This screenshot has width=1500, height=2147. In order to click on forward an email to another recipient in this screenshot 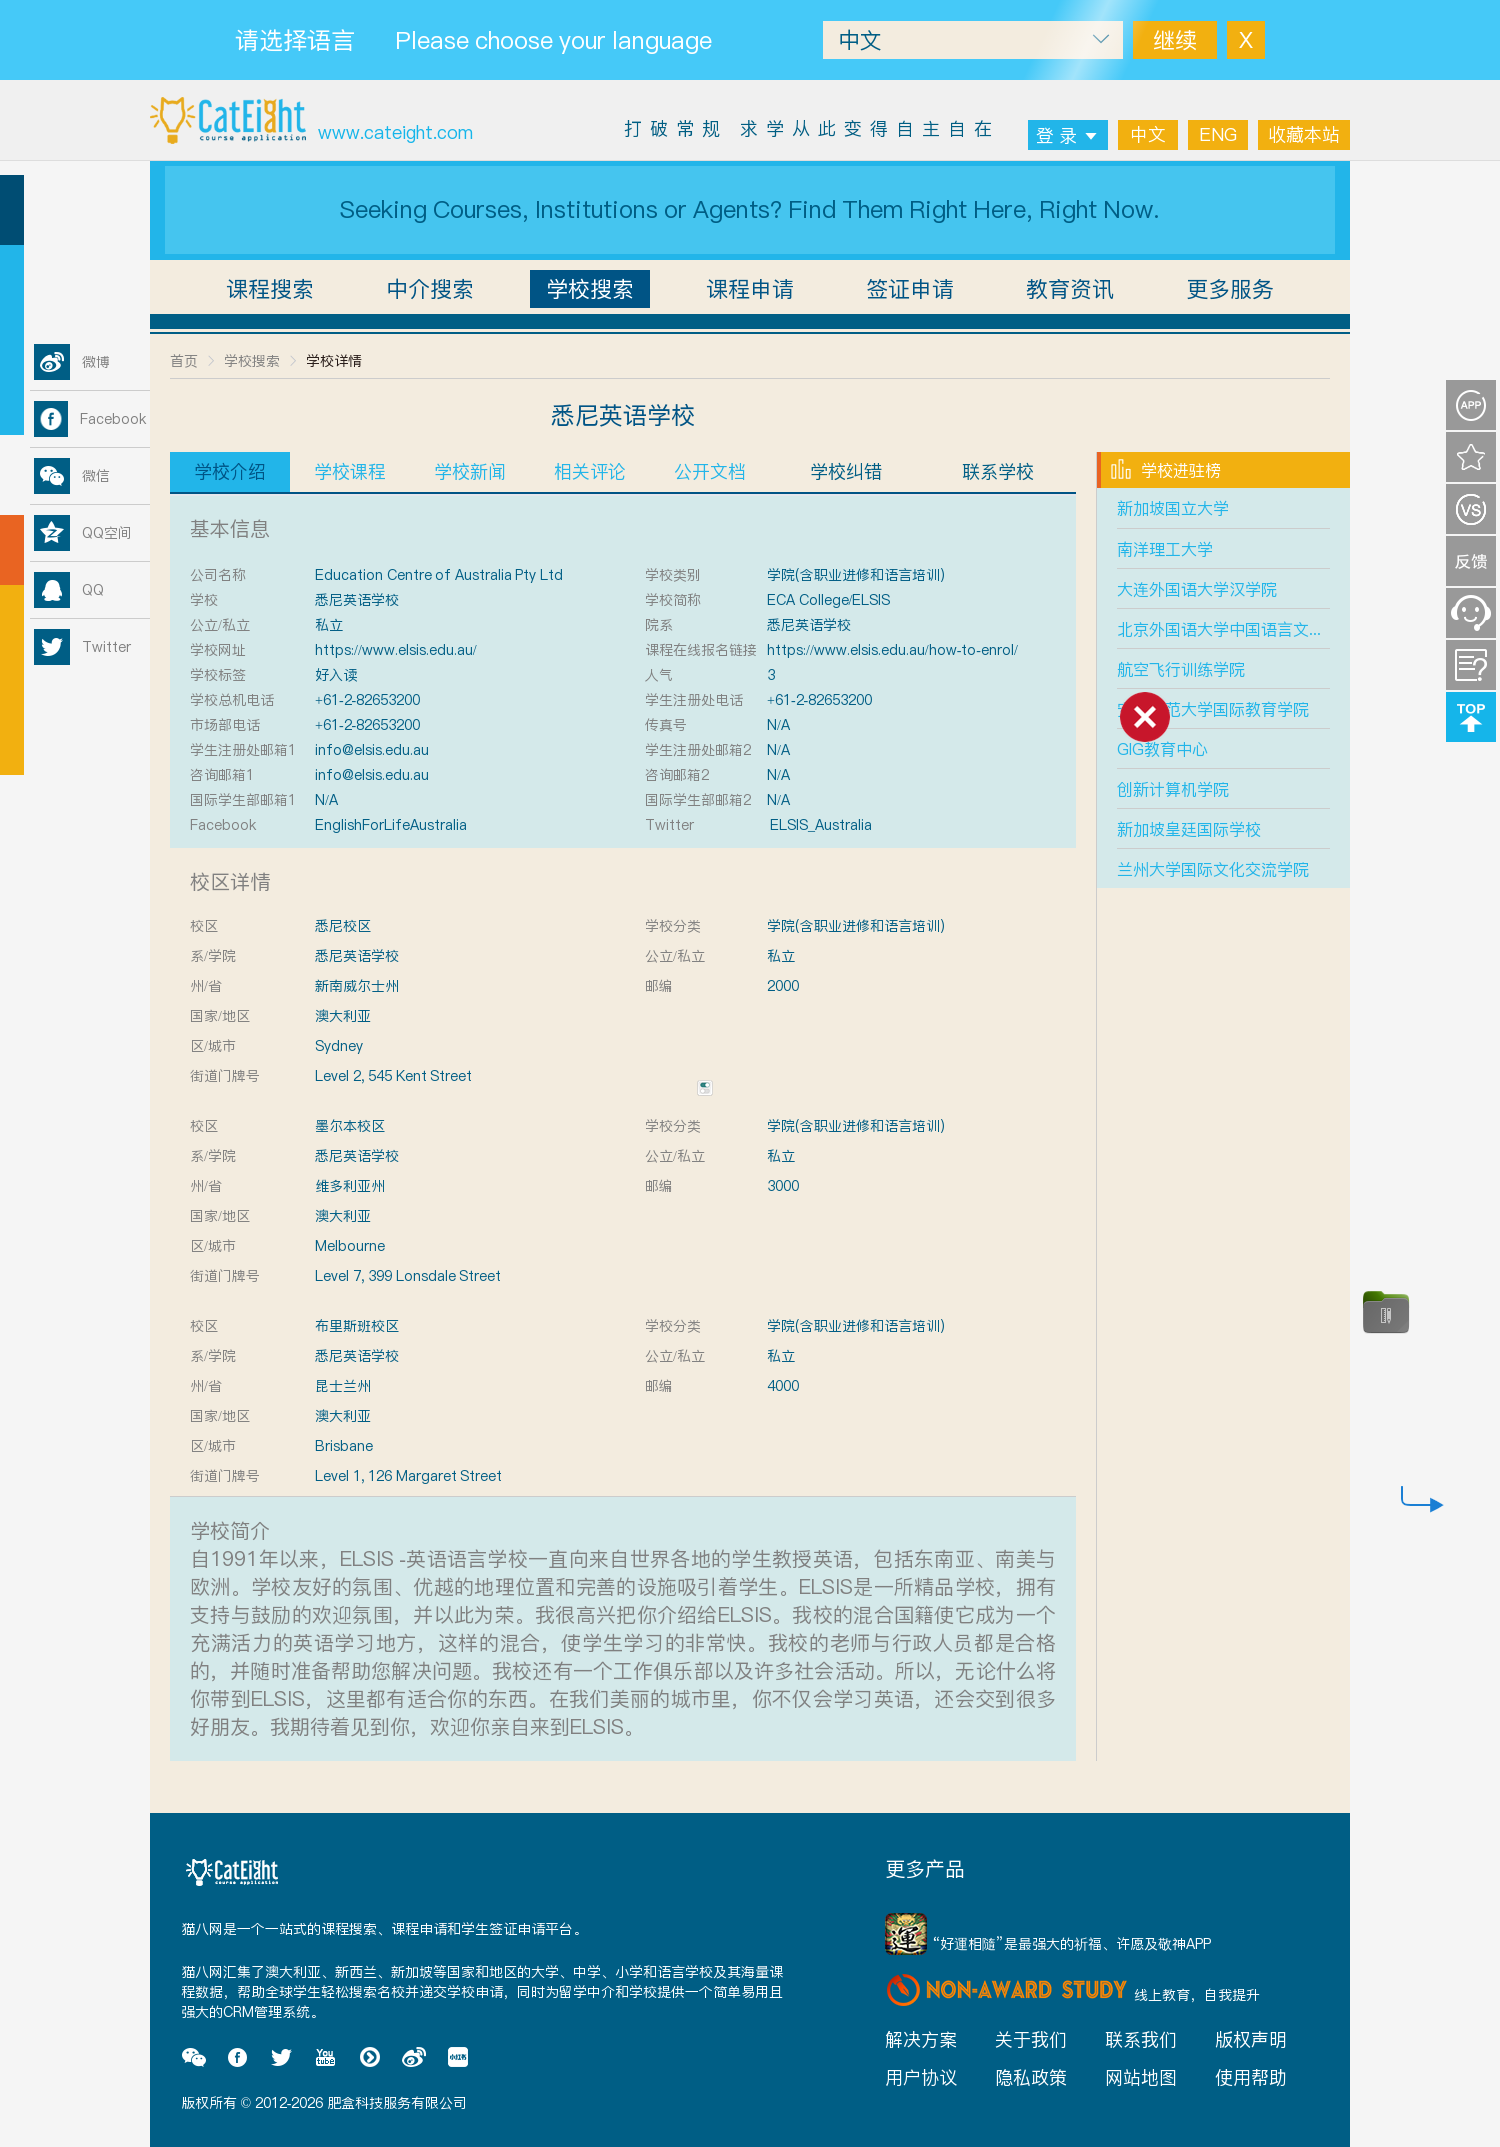, I will do `click(1423, 1496)`.